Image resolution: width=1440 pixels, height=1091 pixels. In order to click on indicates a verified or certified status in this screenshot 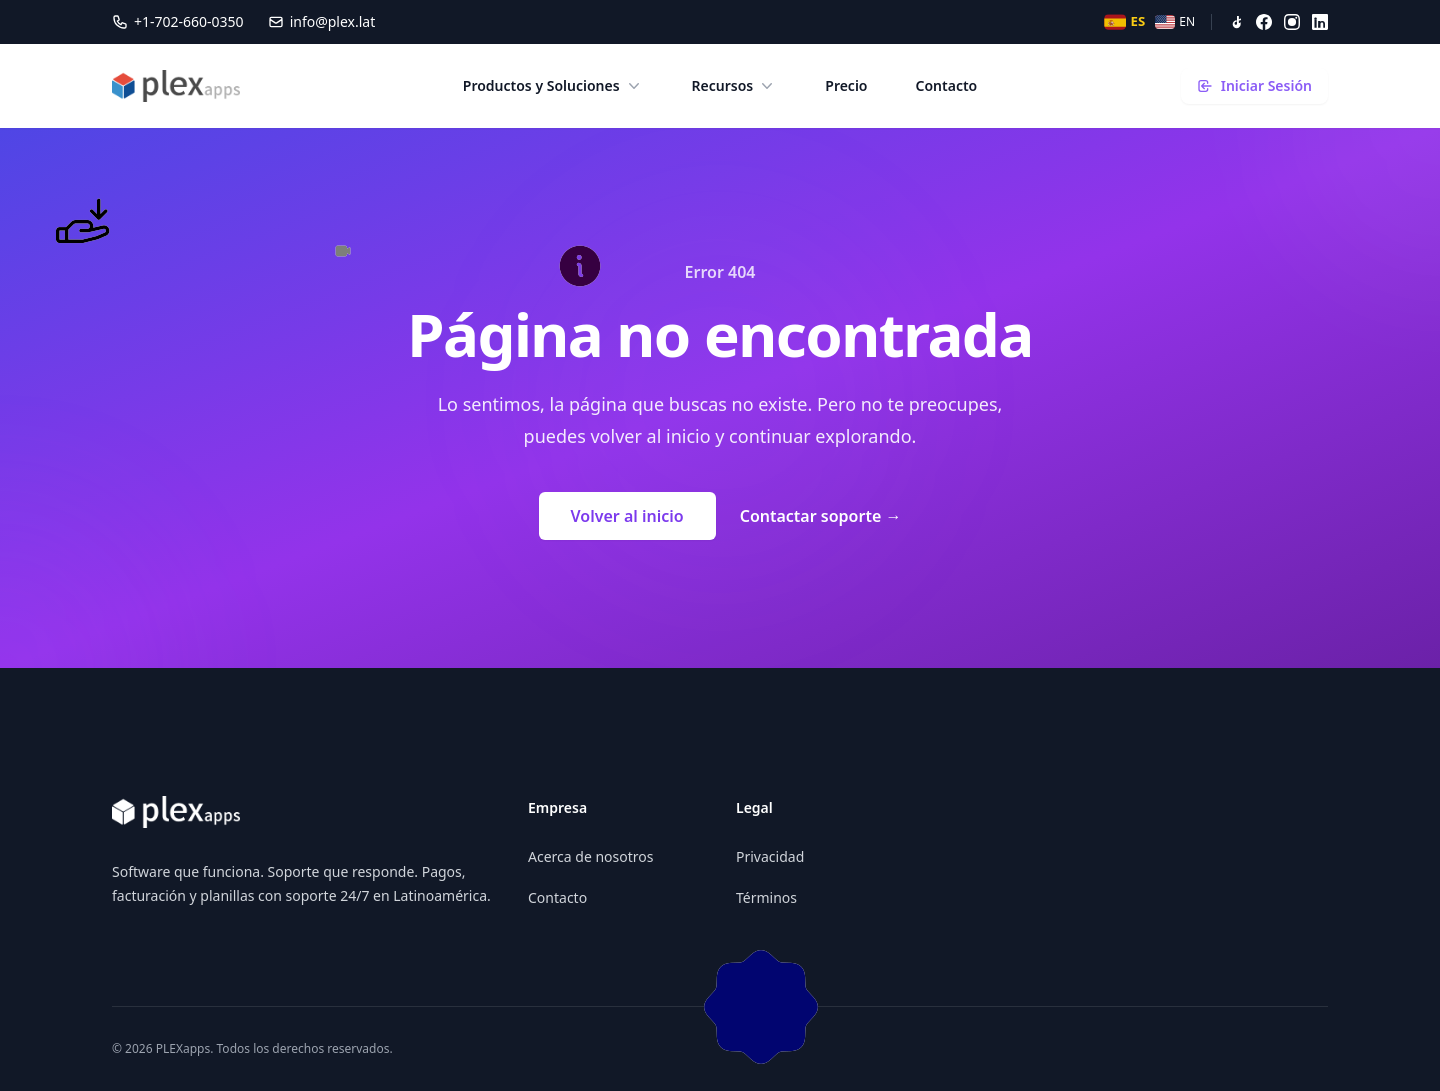, I will do `click(761, 1007)`.